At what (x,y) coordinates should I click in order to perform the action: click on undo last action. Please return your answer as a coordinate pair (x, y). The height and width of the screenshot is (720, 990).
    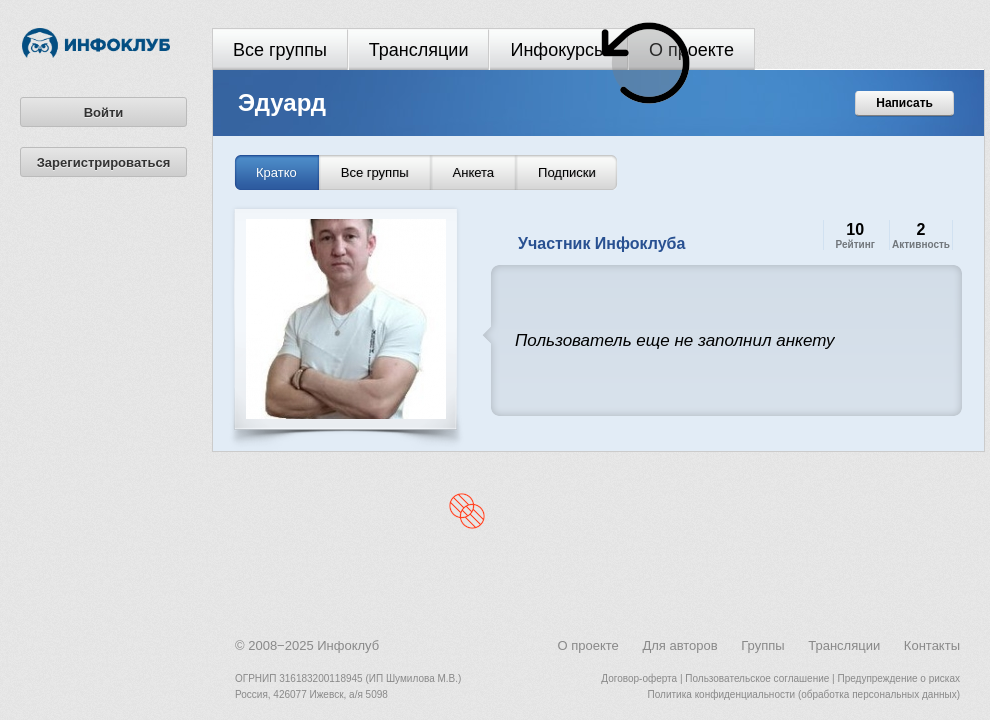
    Looking at the image, I should click on (649, 63).